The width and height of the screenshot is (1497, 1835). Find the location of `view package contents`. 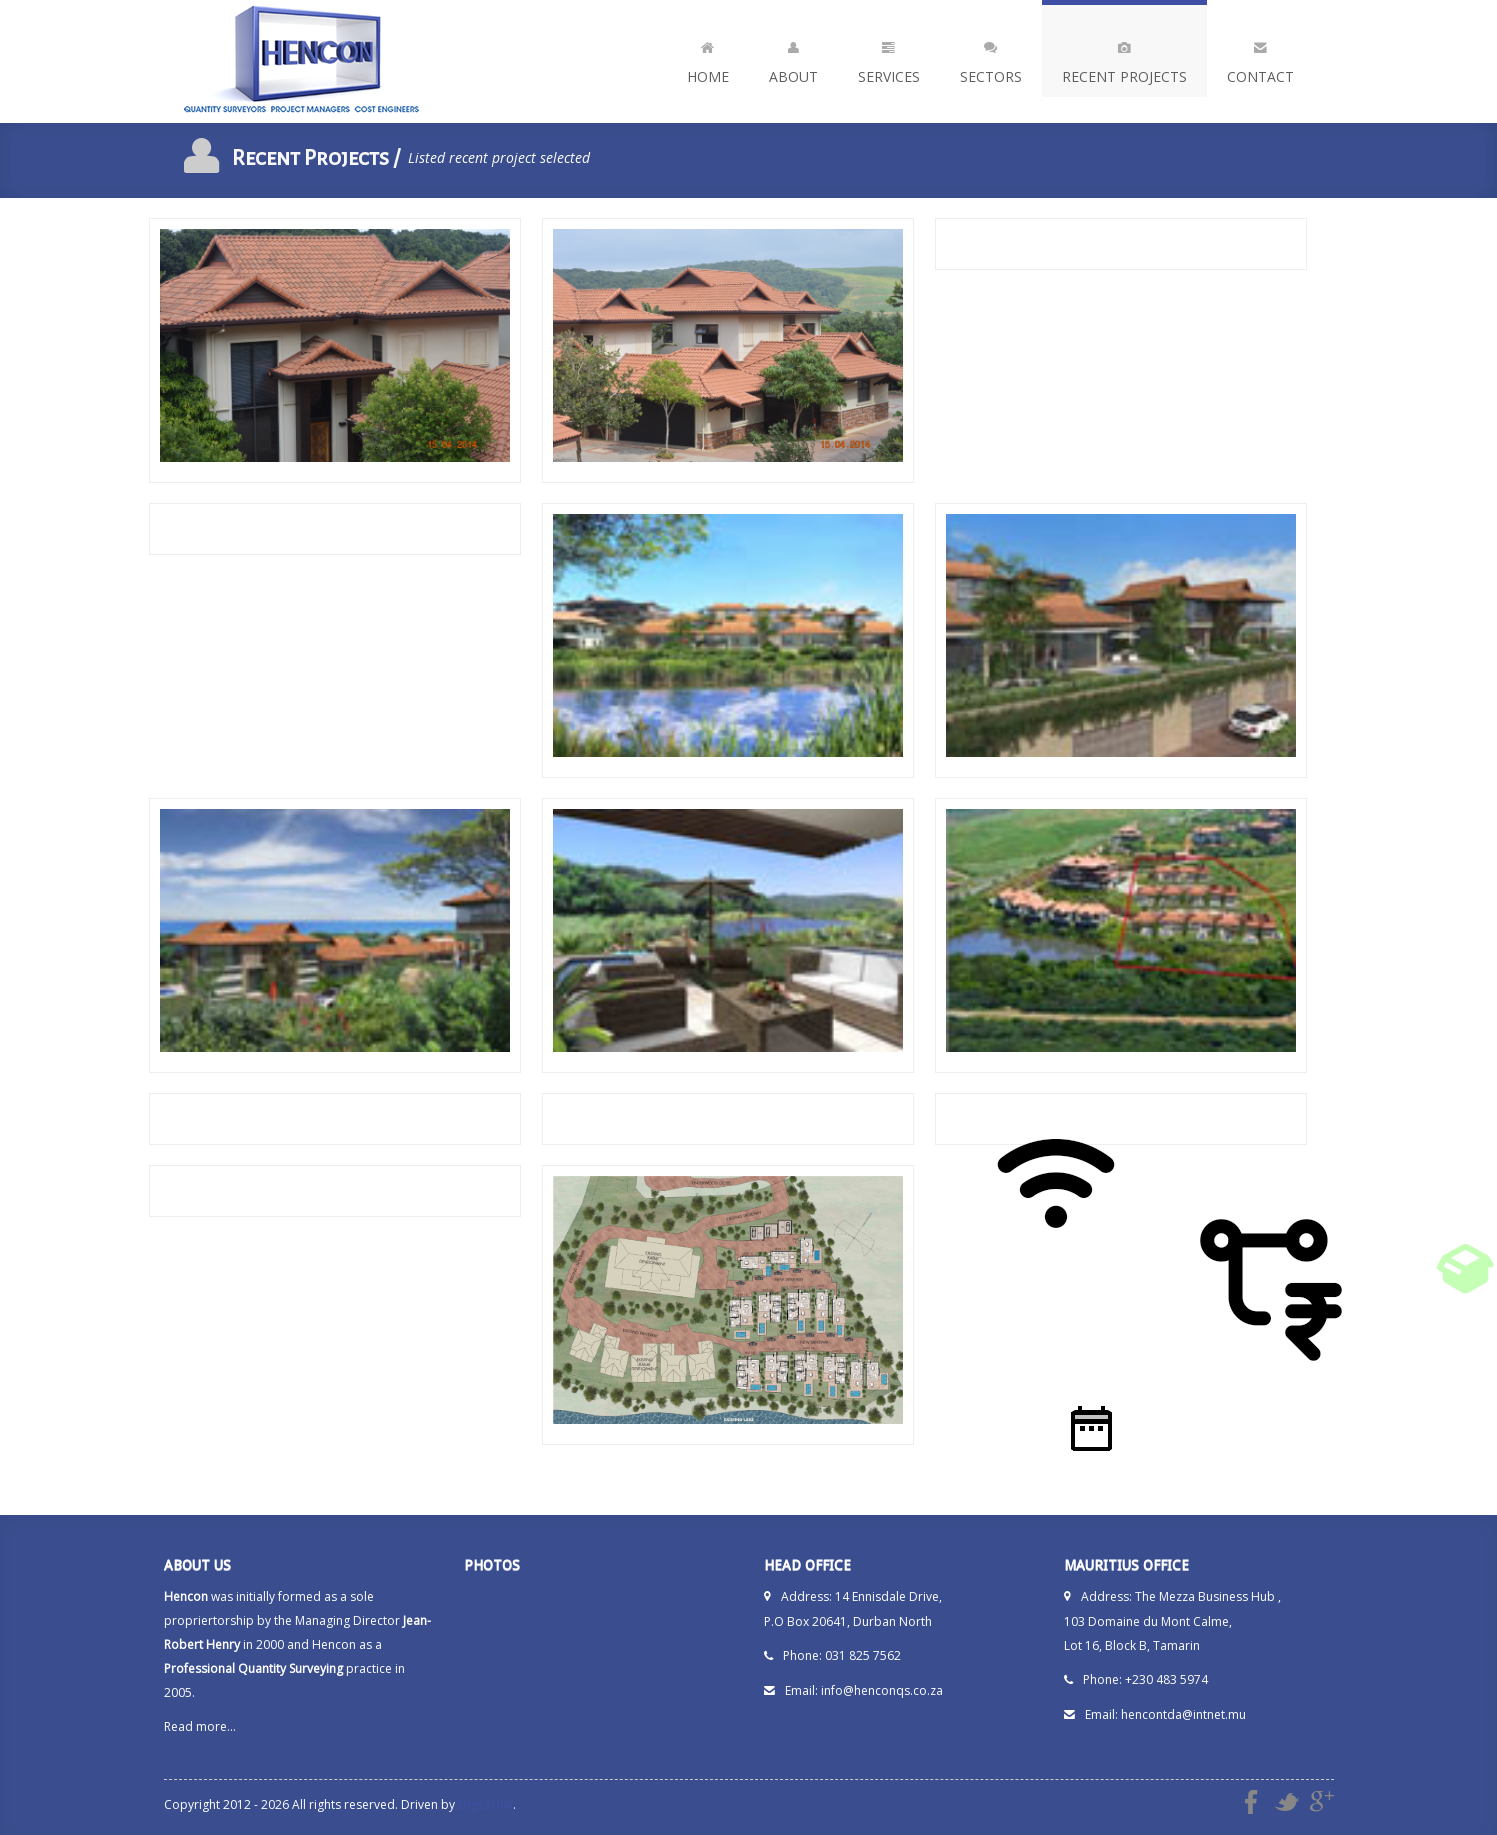

view package contents is located at coordinates (1465, 1268).